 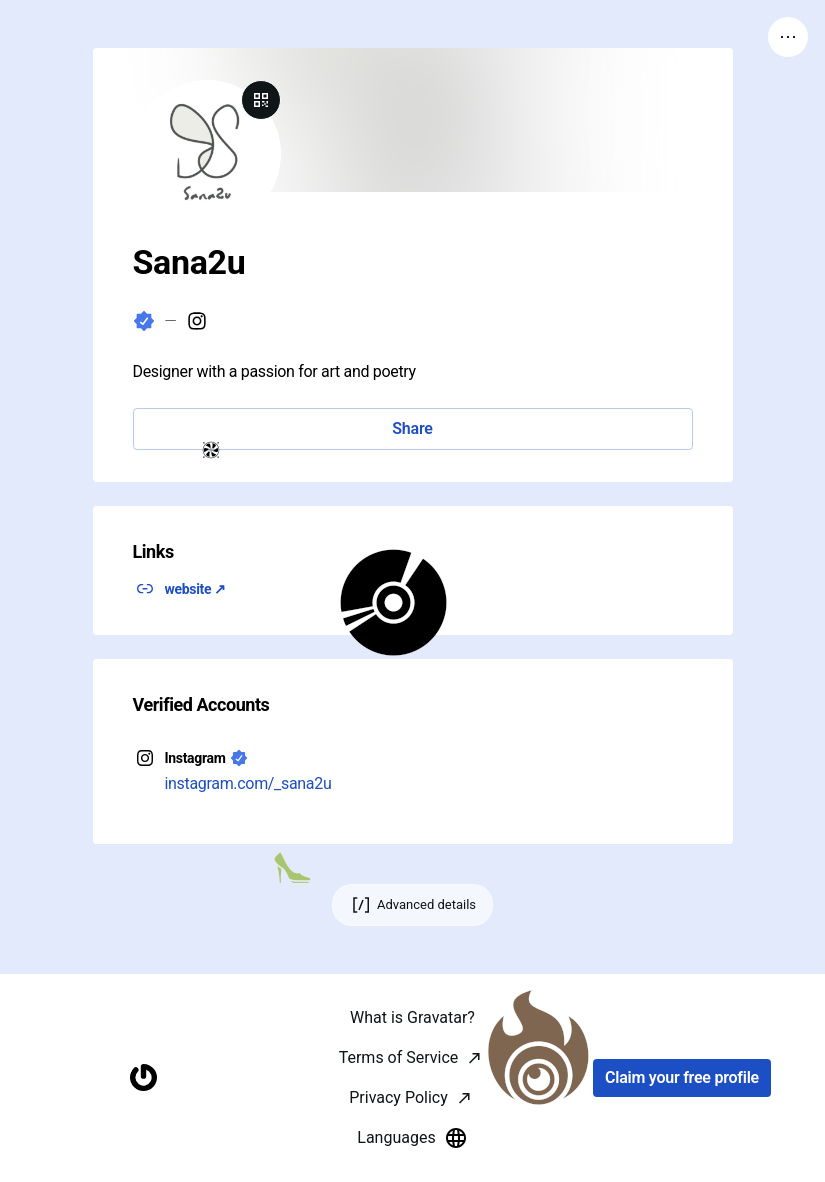 What do you see at coordinates (211, 450) in the screenshot?
I see `access system cooling or fan settings` at bounding box center [211, 450].